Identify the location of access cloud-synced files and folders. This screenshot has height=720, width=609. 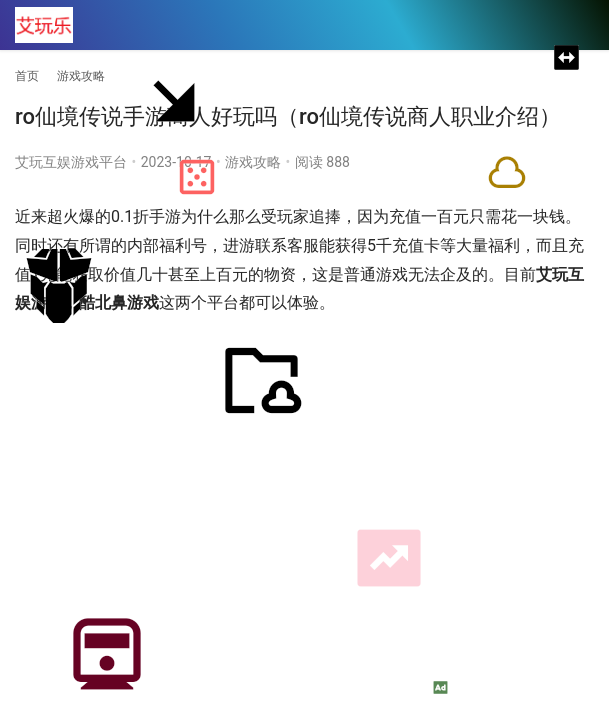
(261, 380).